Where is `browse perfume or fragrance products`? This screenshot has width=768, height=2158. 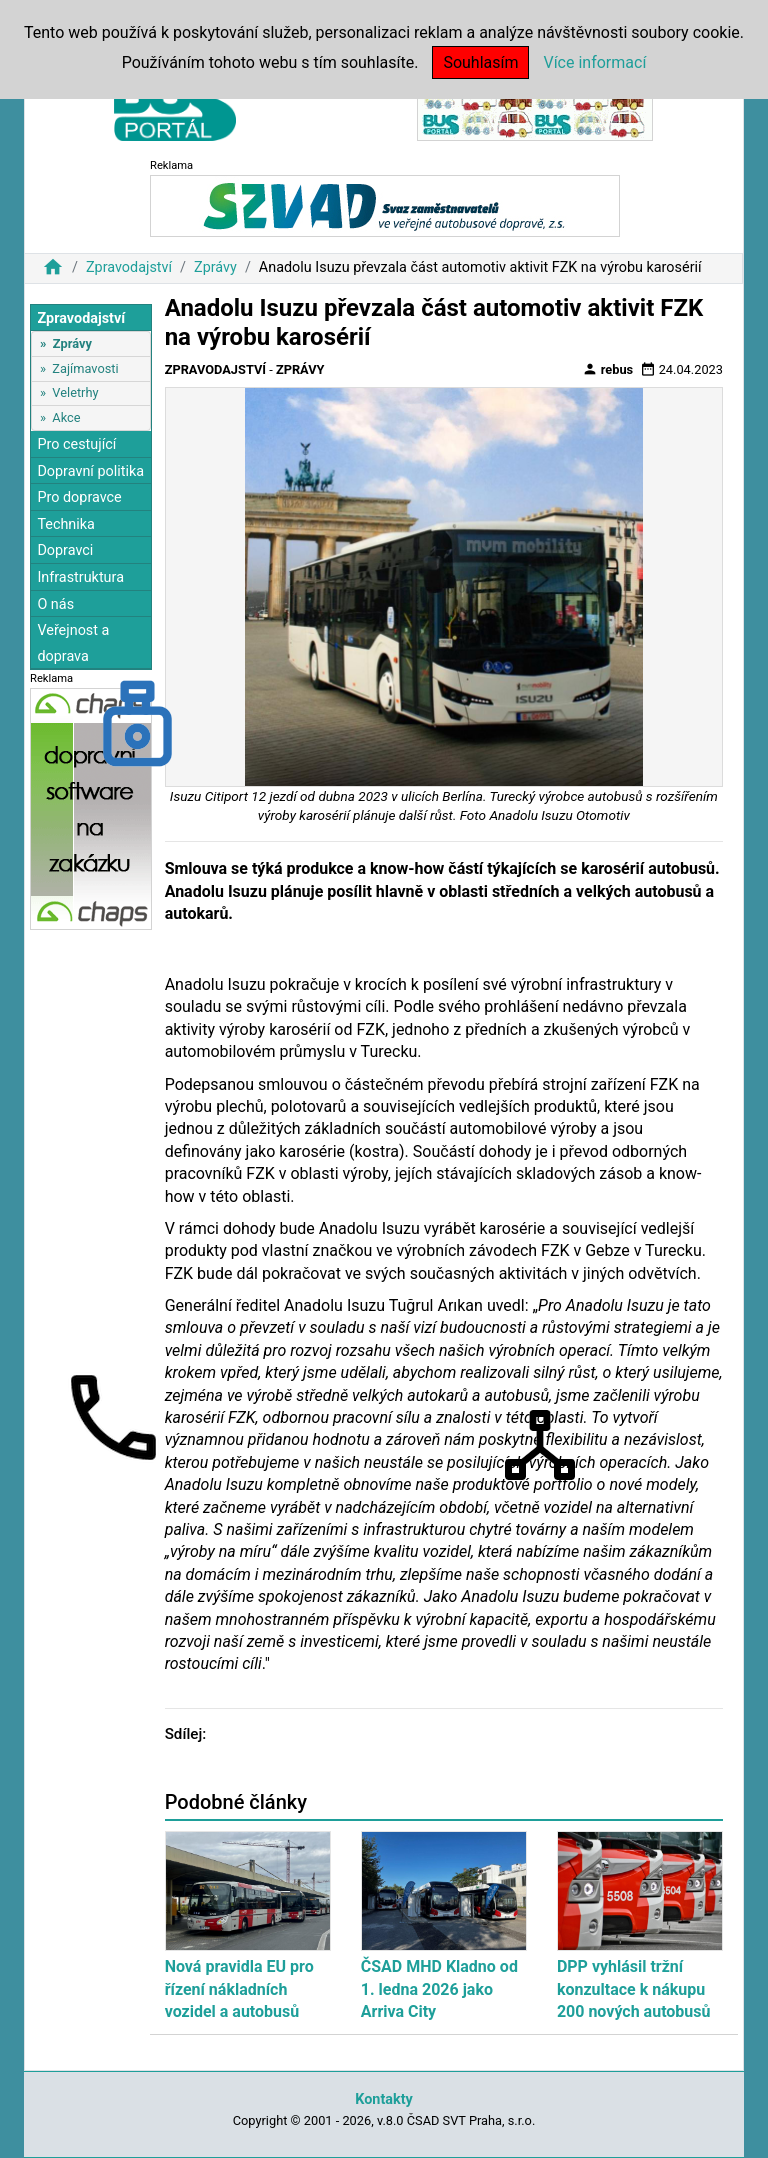
browse perfume or fragrance products is located at coordinates (137, 723).